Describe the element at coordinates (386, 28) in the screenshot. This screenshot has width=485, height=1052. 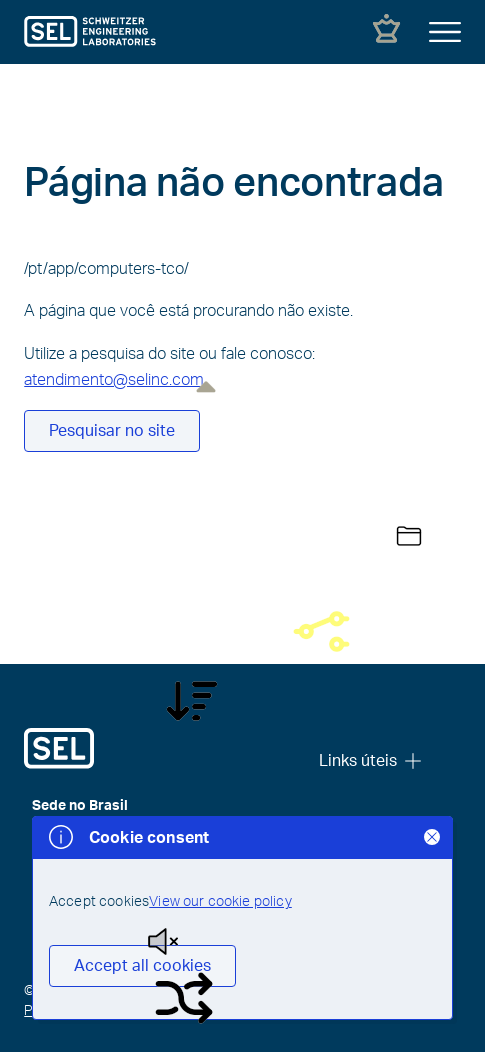
I see `select queen piece in chess game` at that location.